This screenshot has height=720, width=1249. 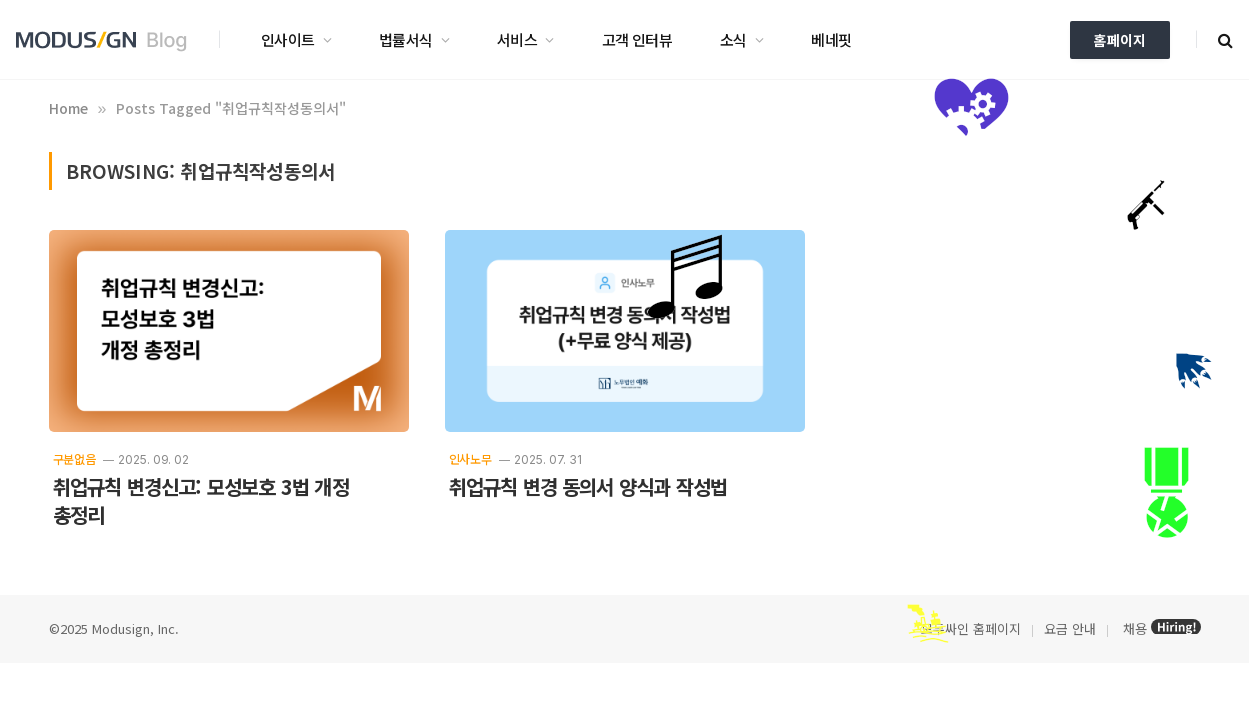 What do you see at coordinates (971, 111) in the screenshot?
I see `explore hidden romance or secret admirer features` at bounding box center [971, 111].